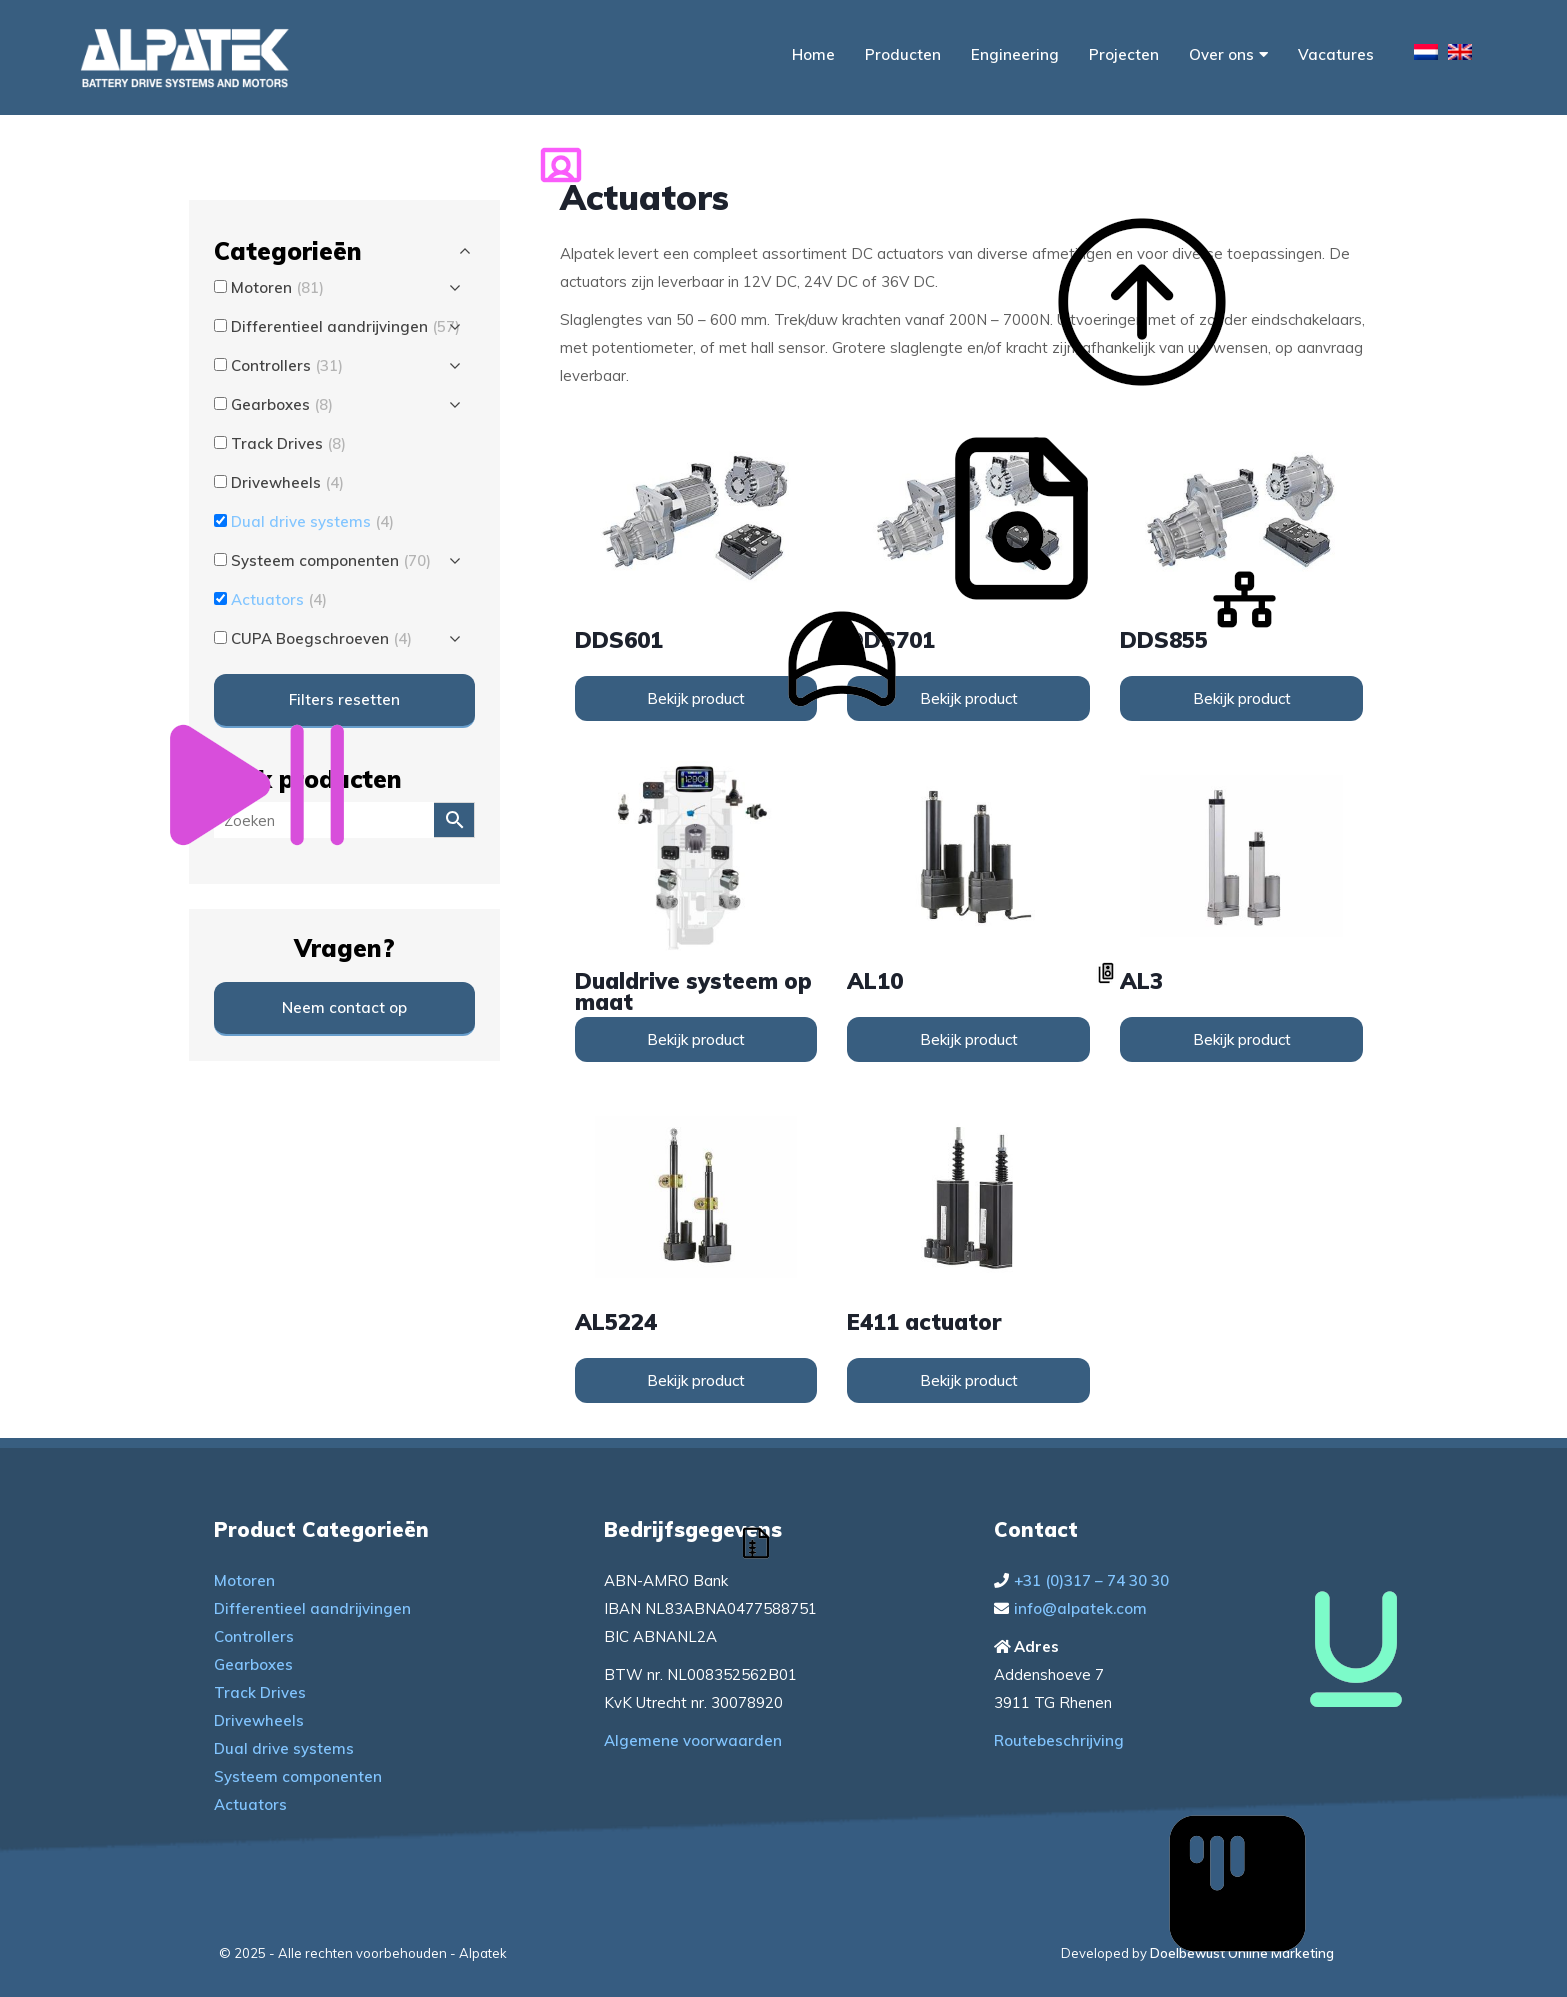 The width and height of the screenshot is (1567, 1997). I want to click on access compressed or archived files, so click(756, 1543).